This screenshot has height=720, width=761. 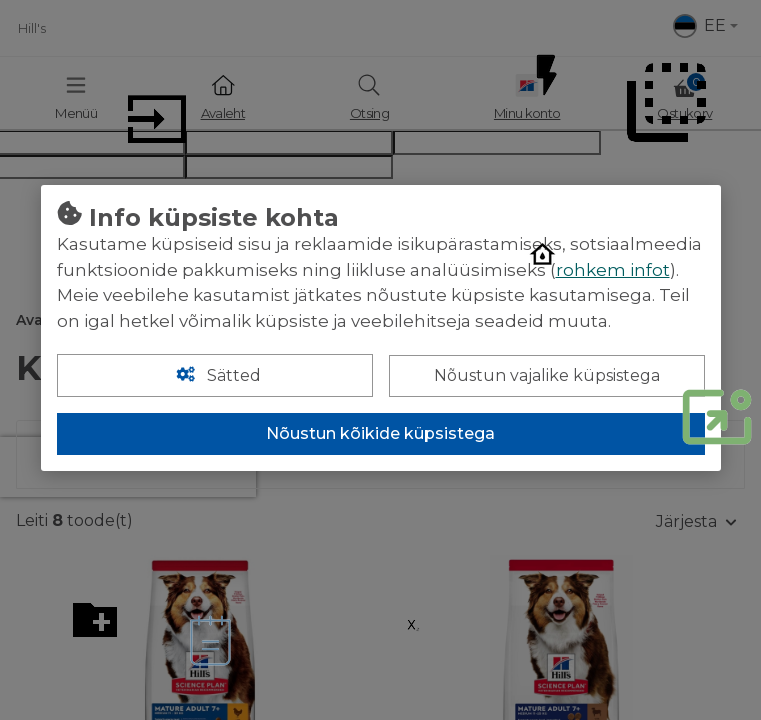 What do you see at coordinates (717, 417) in the screenshot?
I see `pin this item to quick access` at bounding box center [717, 417].